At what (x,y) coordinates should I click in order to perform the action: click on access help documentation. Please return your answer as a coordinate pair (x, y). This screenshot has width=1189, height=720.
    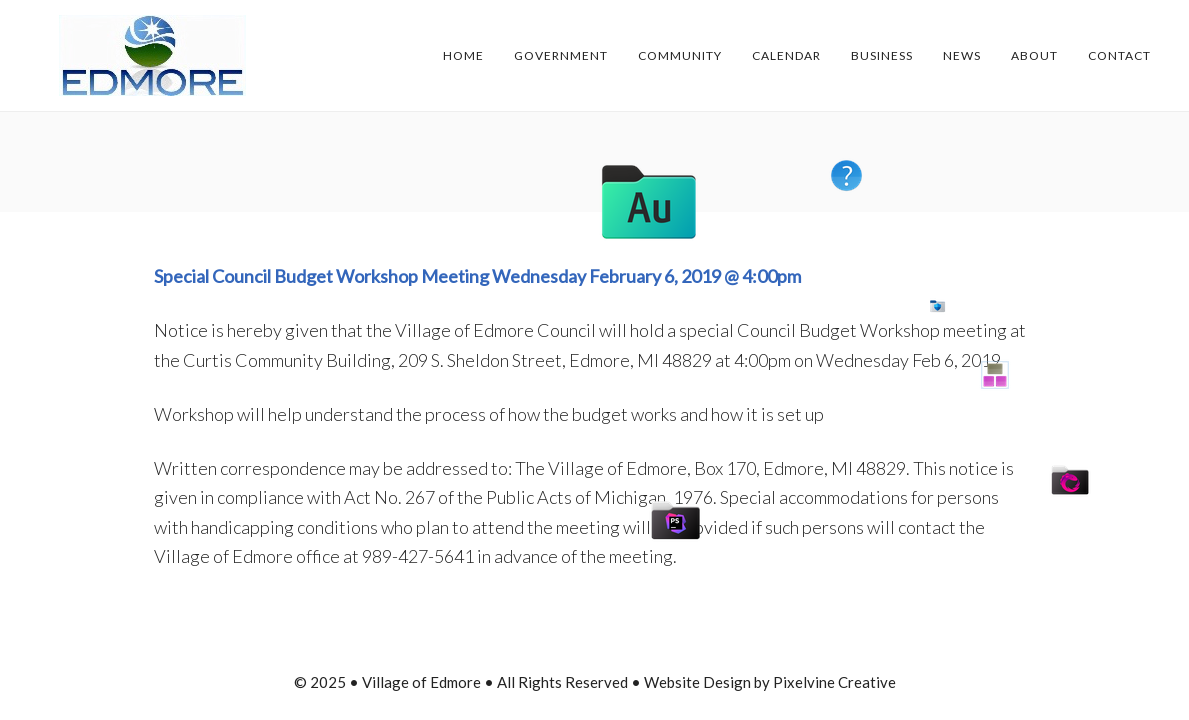
    Looking at the image, I should click on (846, 175).